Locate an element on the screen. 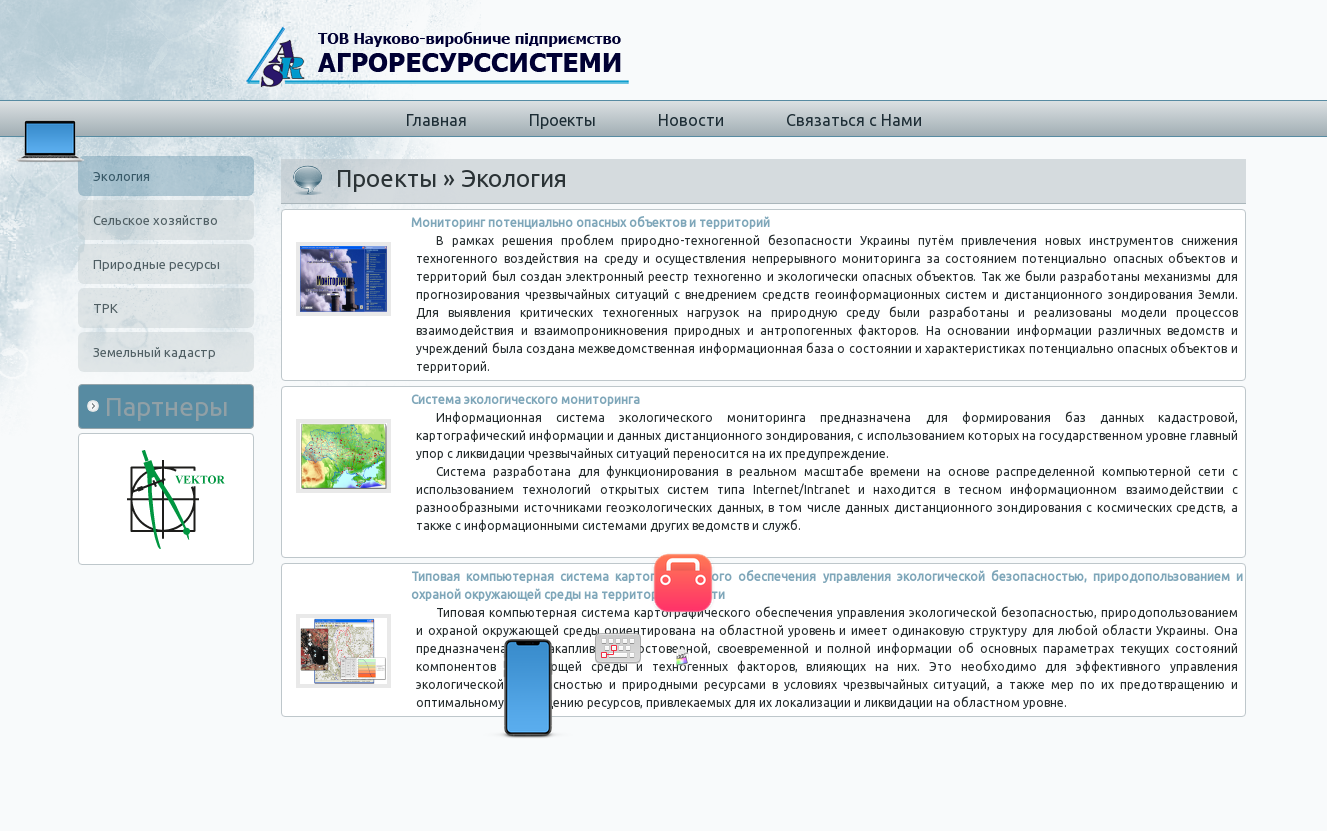 The width and height of the screenshot is (1327, 831). represents this macbook device in system settings is located at coordinates (50, 135).